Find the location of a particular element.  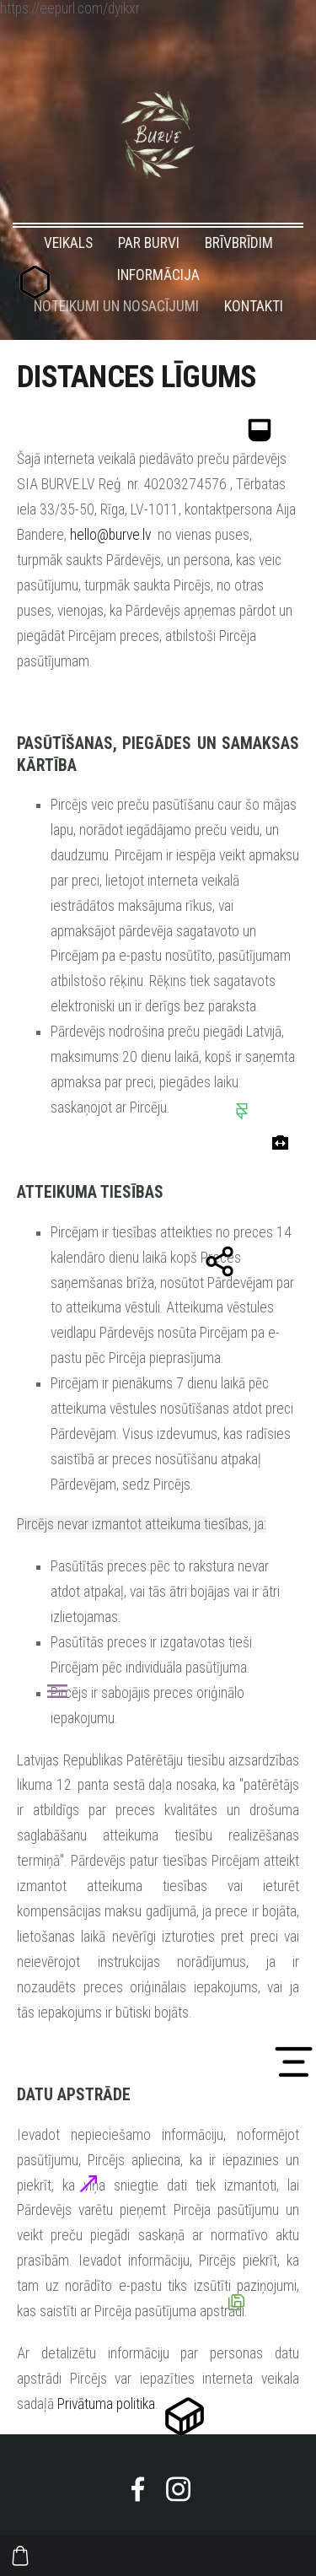

move item to upper right position is located at coordinates (88, 2184).